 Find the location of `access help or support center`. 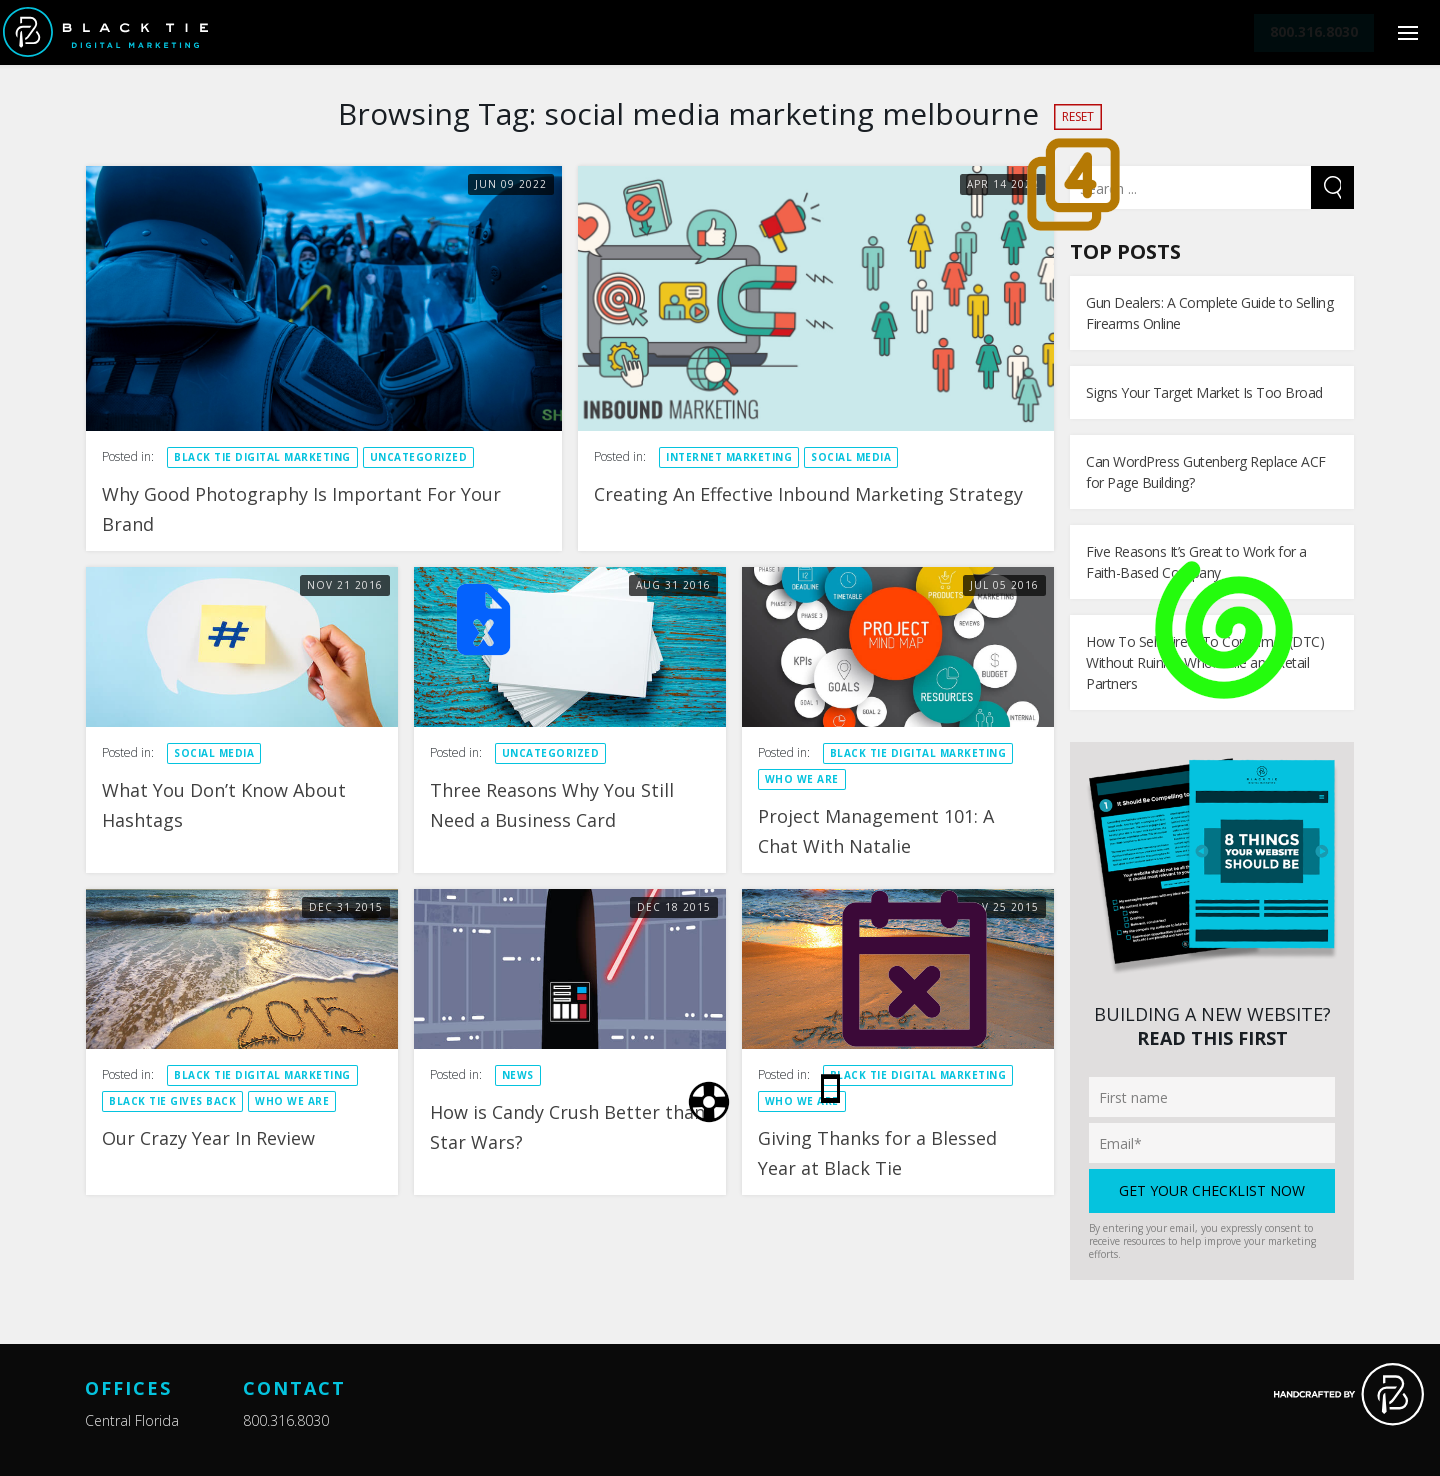

access help or support center is located at coordinates (709, 1102).